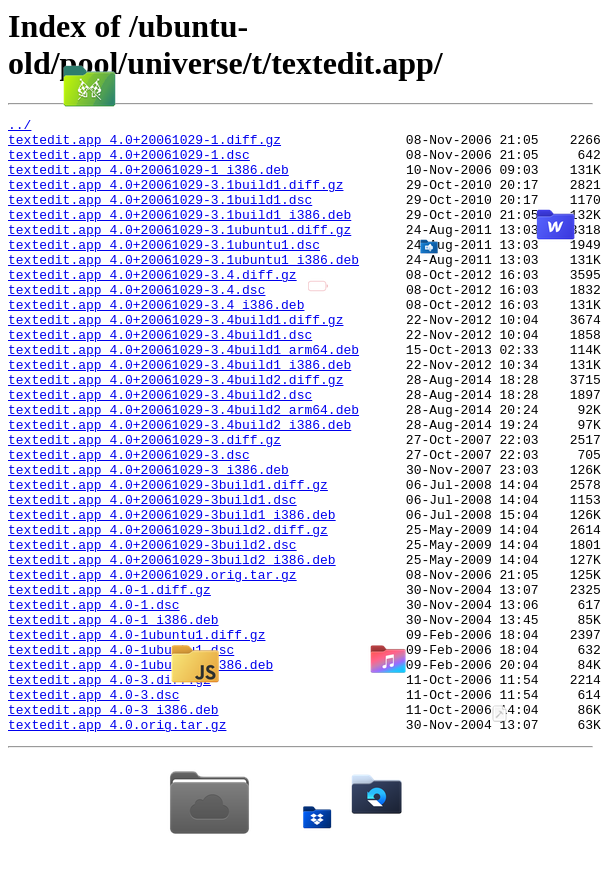 This screenshot has width=601, height=879. I want to click on access cloud-synced files and folders, so click(209, 802).